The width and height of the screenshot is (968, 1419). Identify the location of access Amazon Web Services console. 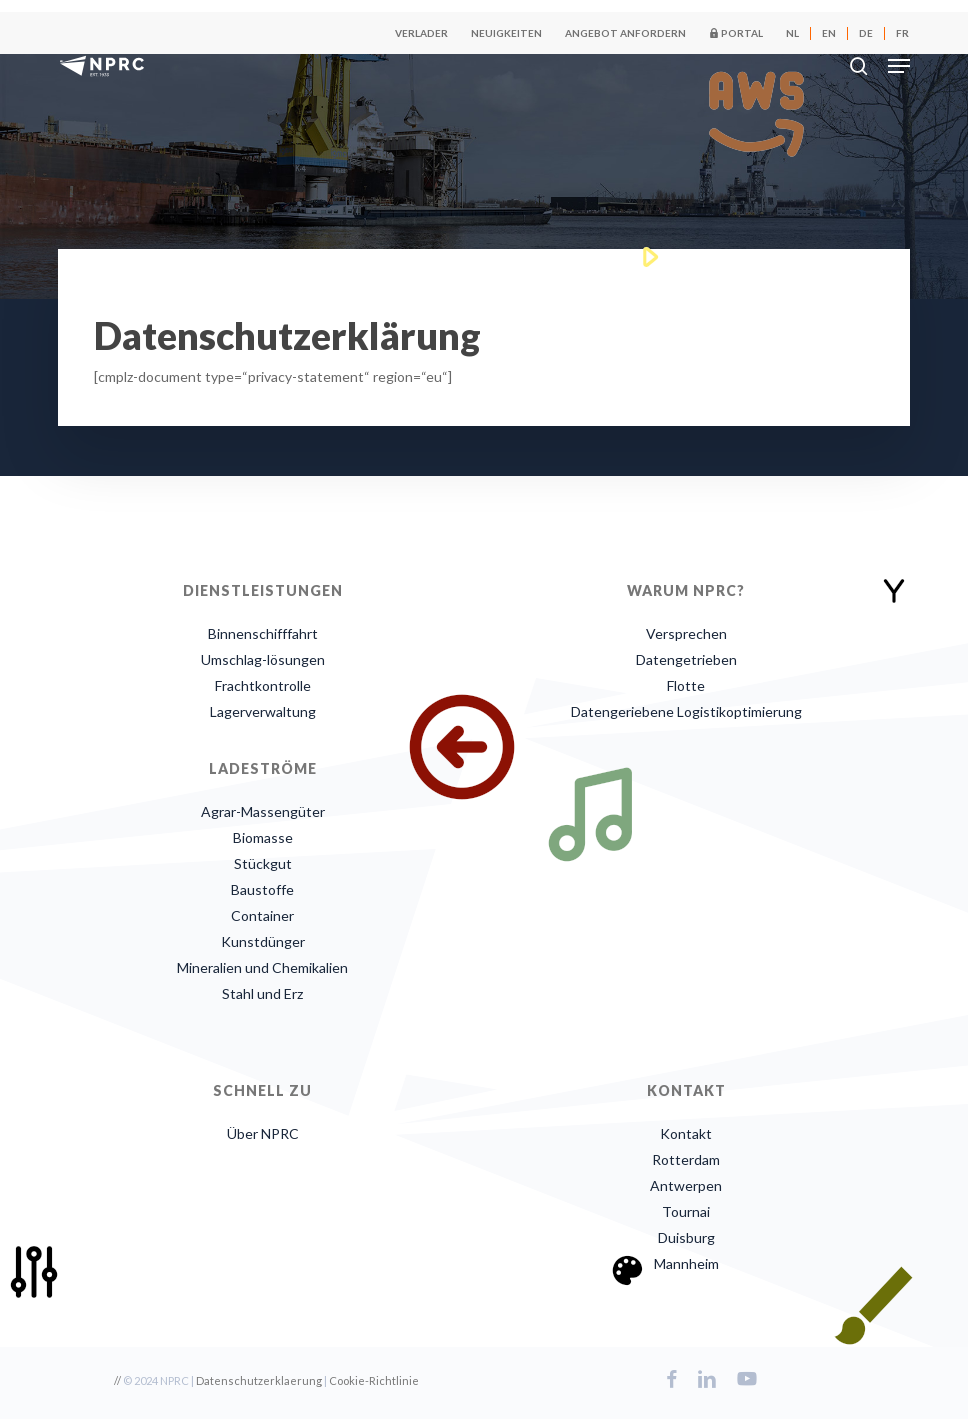
(756, 109).